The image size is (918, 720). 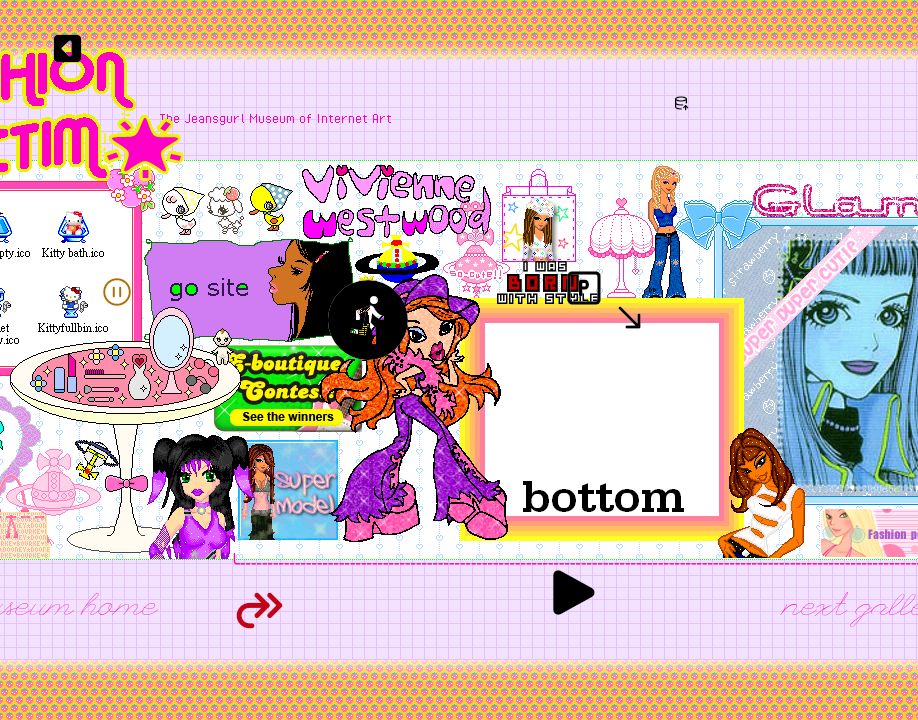 What do you see at coordinates (681, 103) in the screenshot?
I see `import data into database` at bounding box center [681, 103].